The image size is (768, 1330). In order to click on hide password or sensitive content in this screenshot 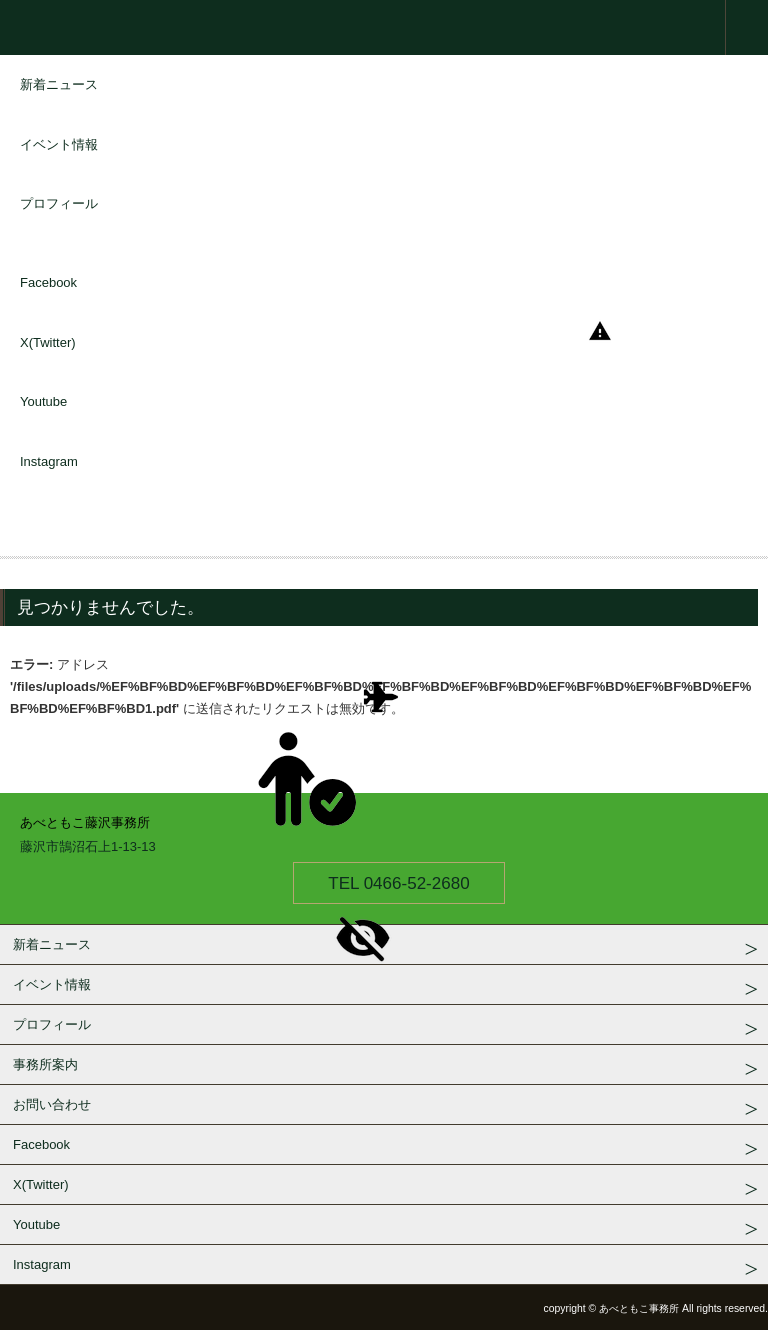, I will do `click(363, 939)`.